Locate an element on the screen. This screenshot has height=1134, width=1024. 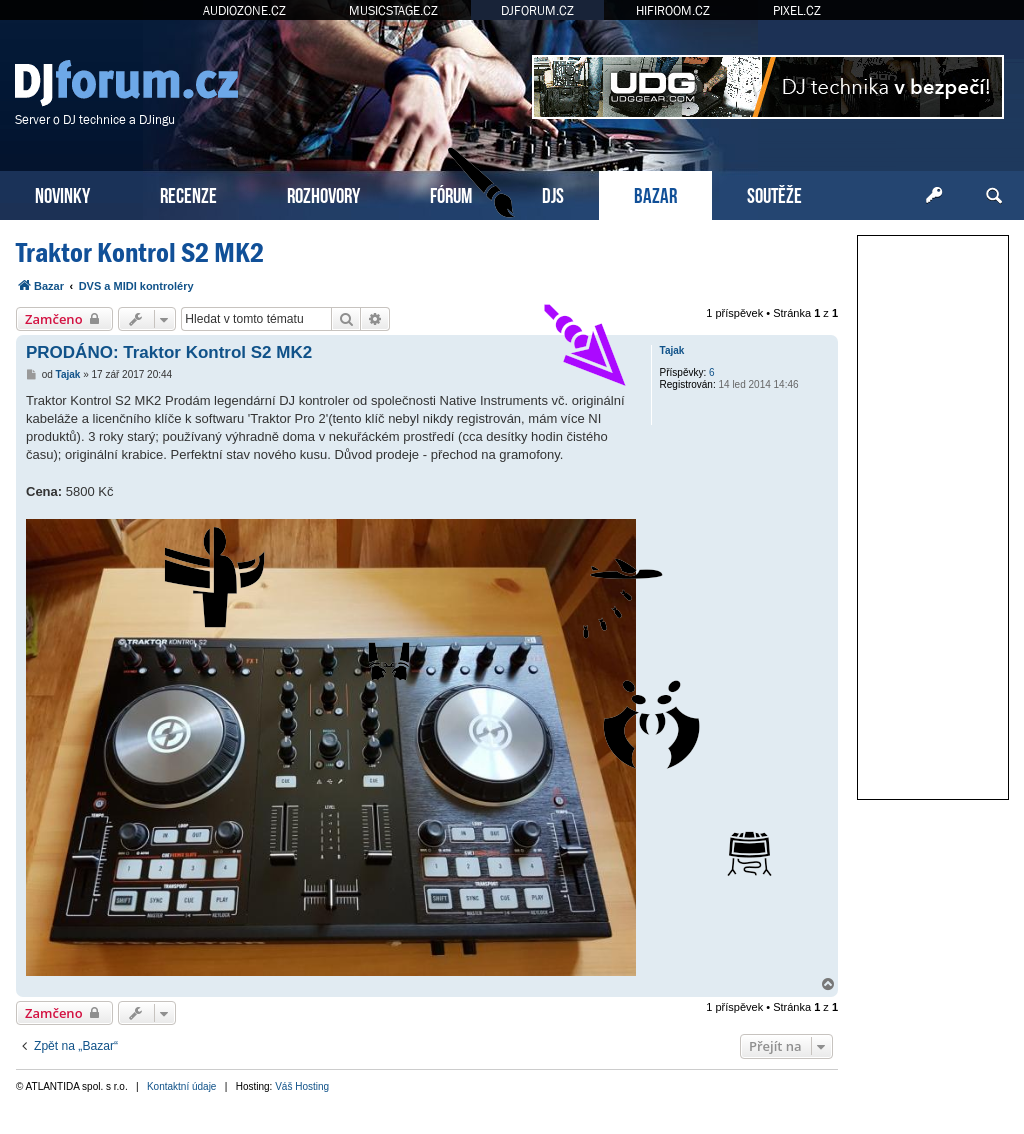
select arrow or projectile type in archery game is located at coordinates (585, 345).